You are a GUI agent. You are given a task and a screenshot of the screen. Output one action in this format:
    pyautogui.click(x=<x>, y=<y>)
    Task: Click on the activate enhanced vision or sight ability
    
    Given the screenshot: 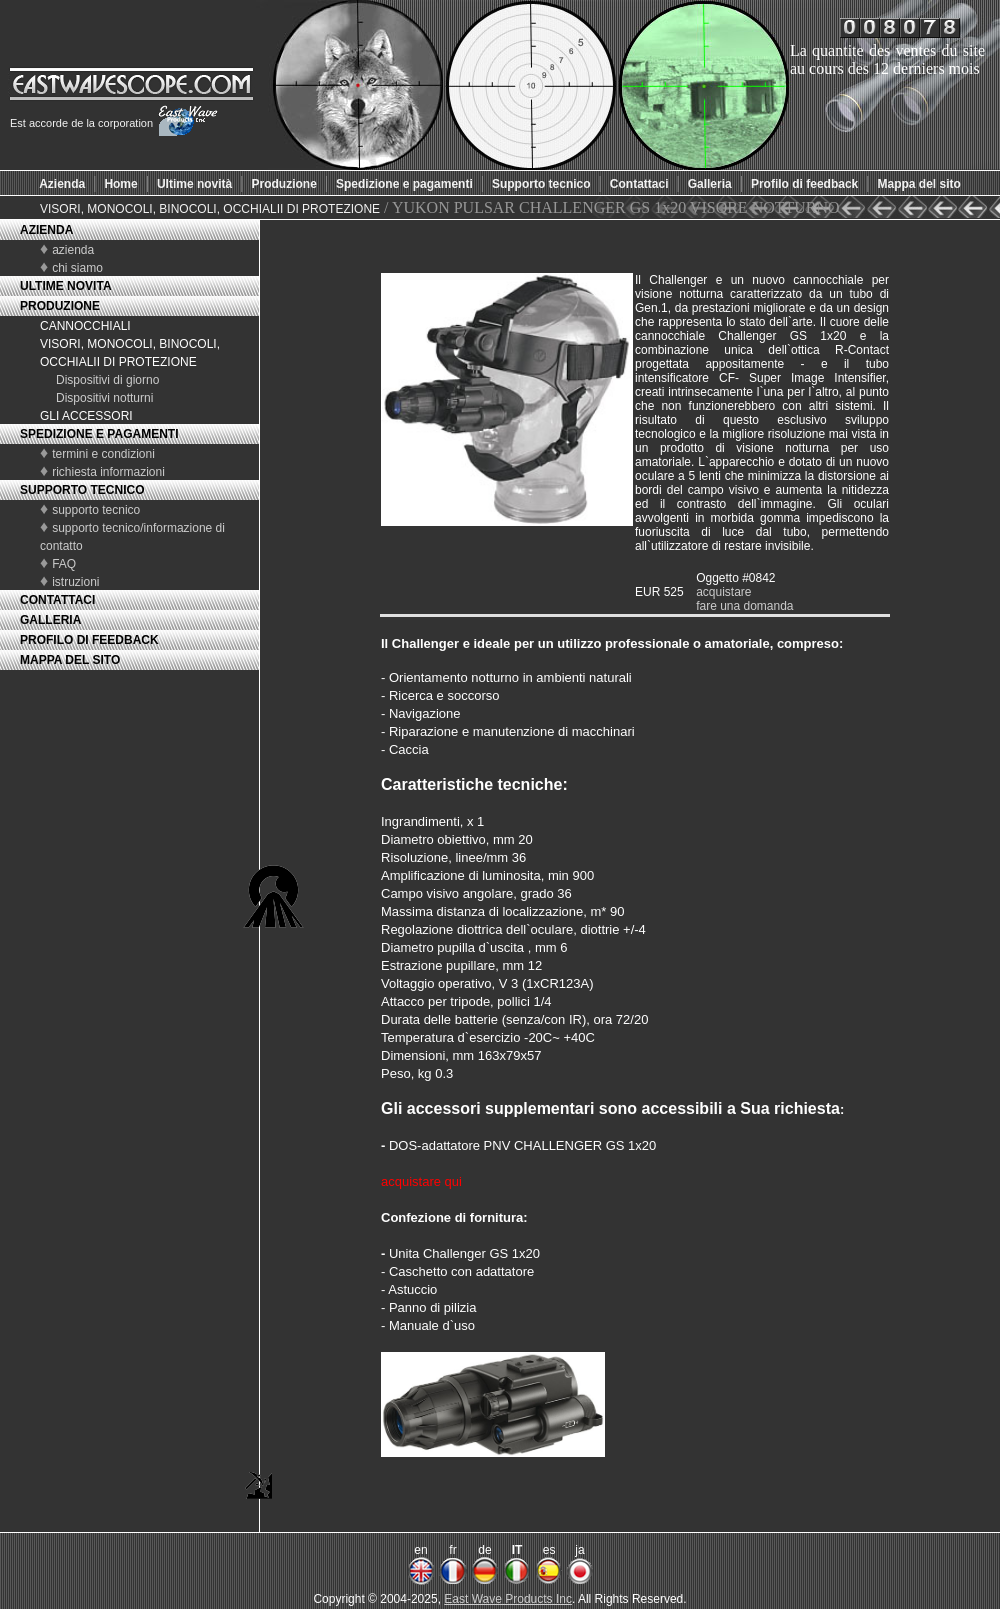 What is the action you would take?
    pyautogui.click(x=273, y=896)
    